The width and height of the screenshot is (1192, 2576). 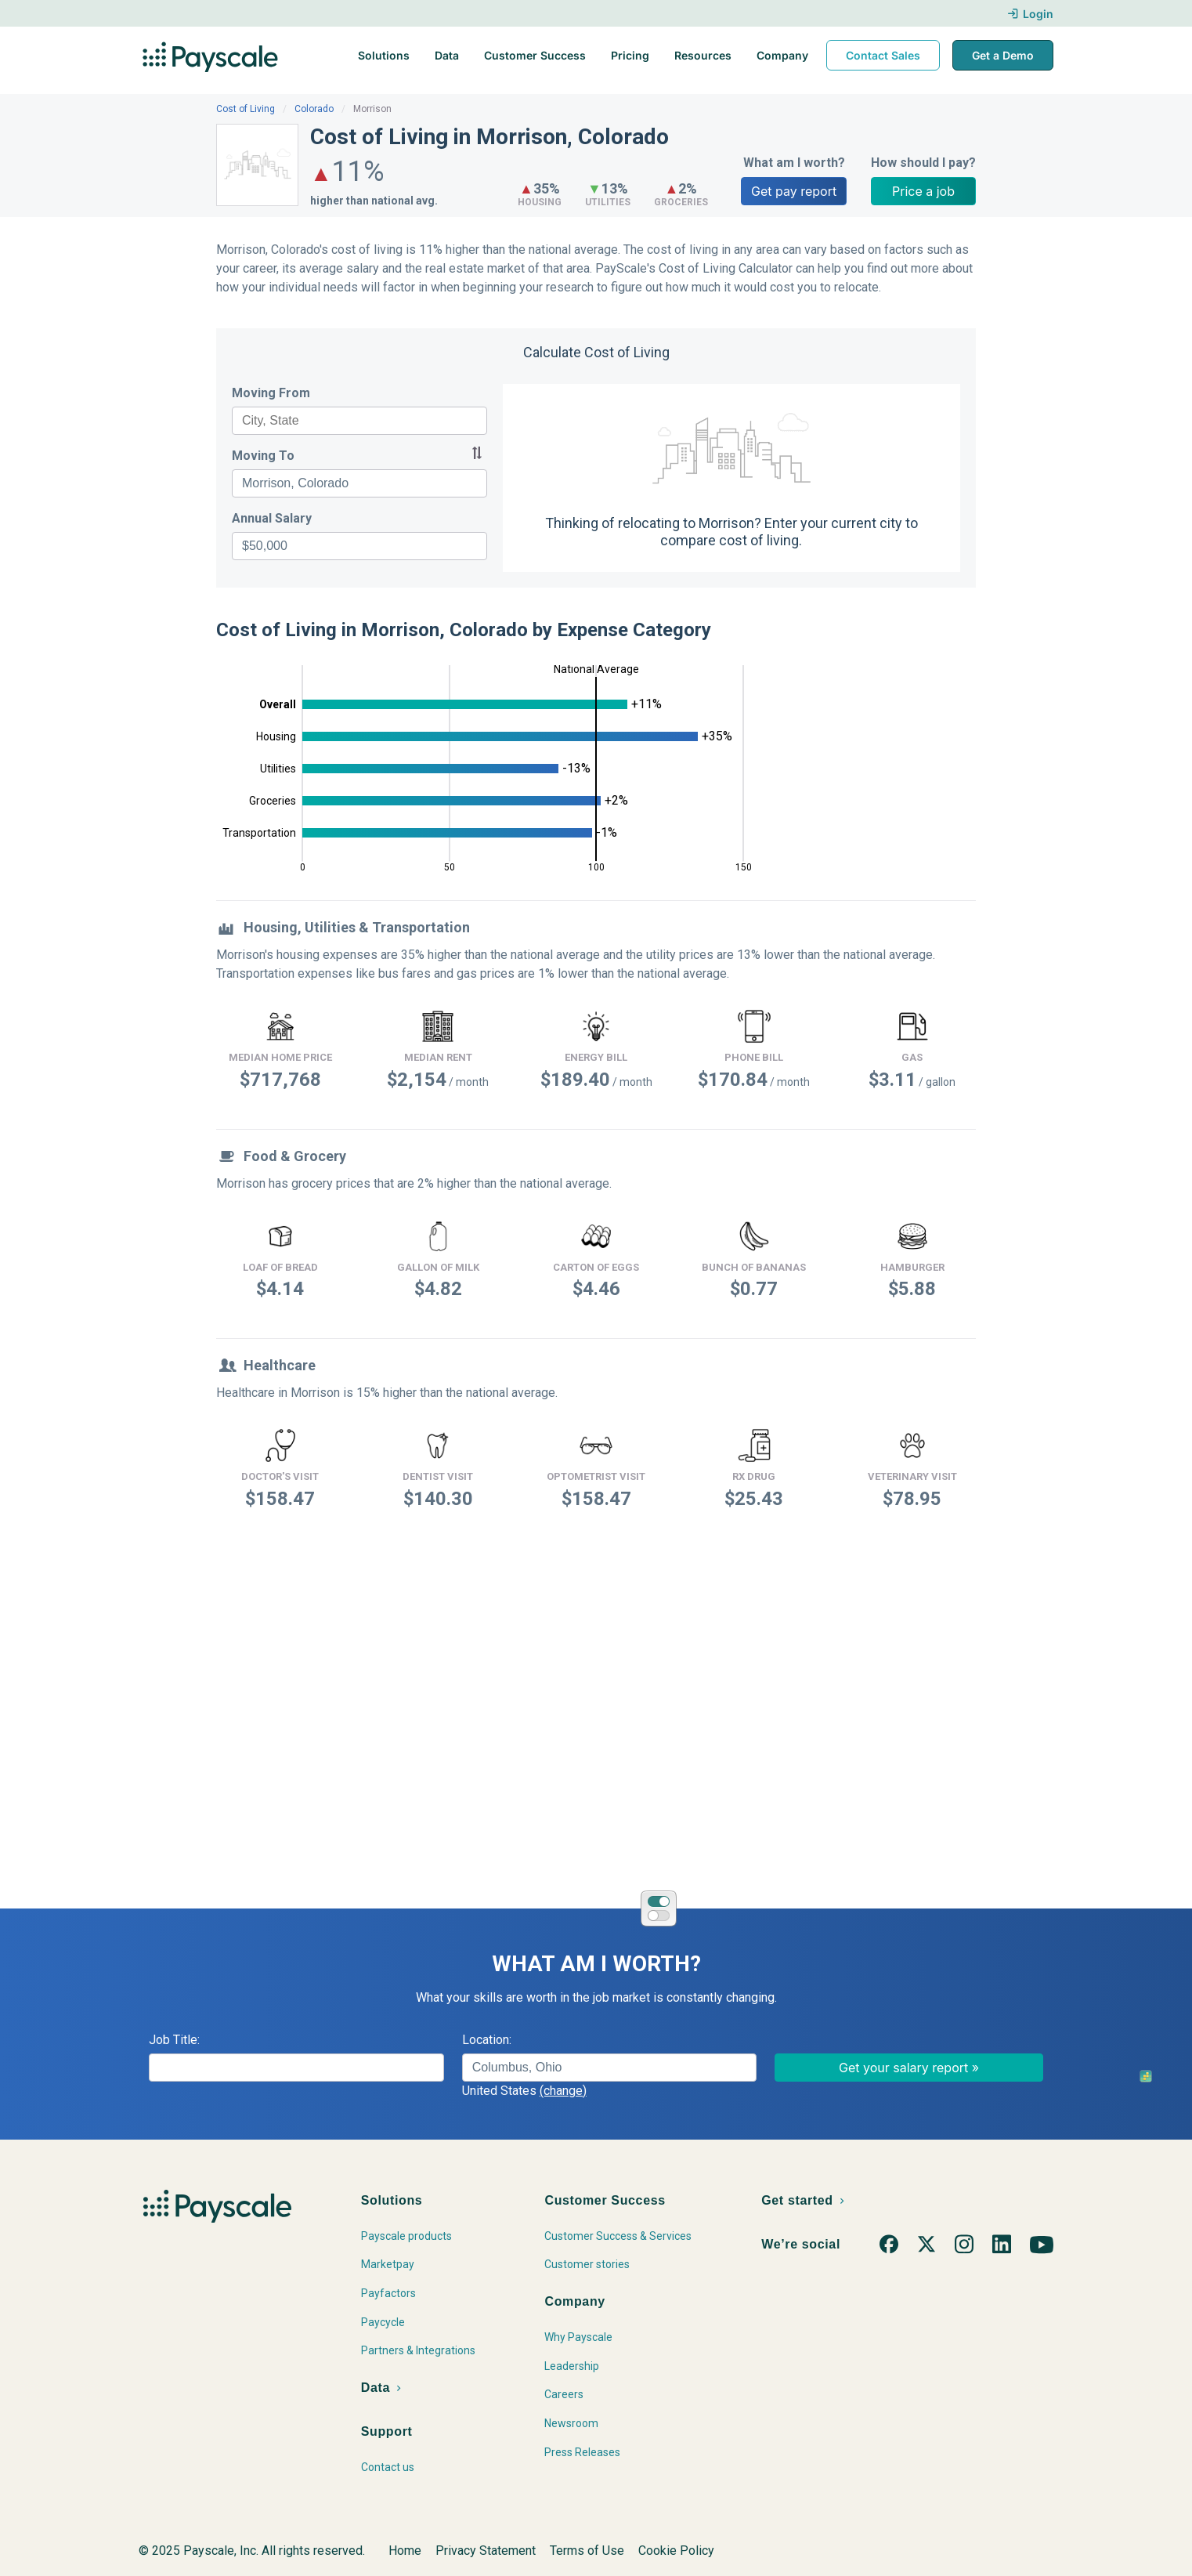 I want to click on open desktop preferences or settings, so click(x=659, y=1908).